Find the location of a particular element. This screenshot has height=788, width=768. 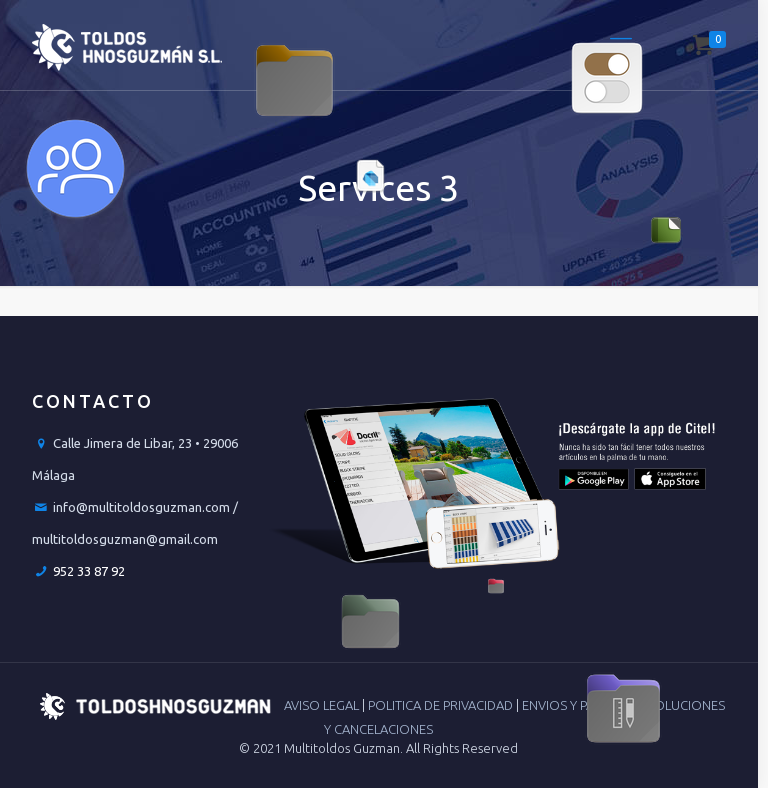

open unity tweak tool settings is located at coordinates (607, 78).